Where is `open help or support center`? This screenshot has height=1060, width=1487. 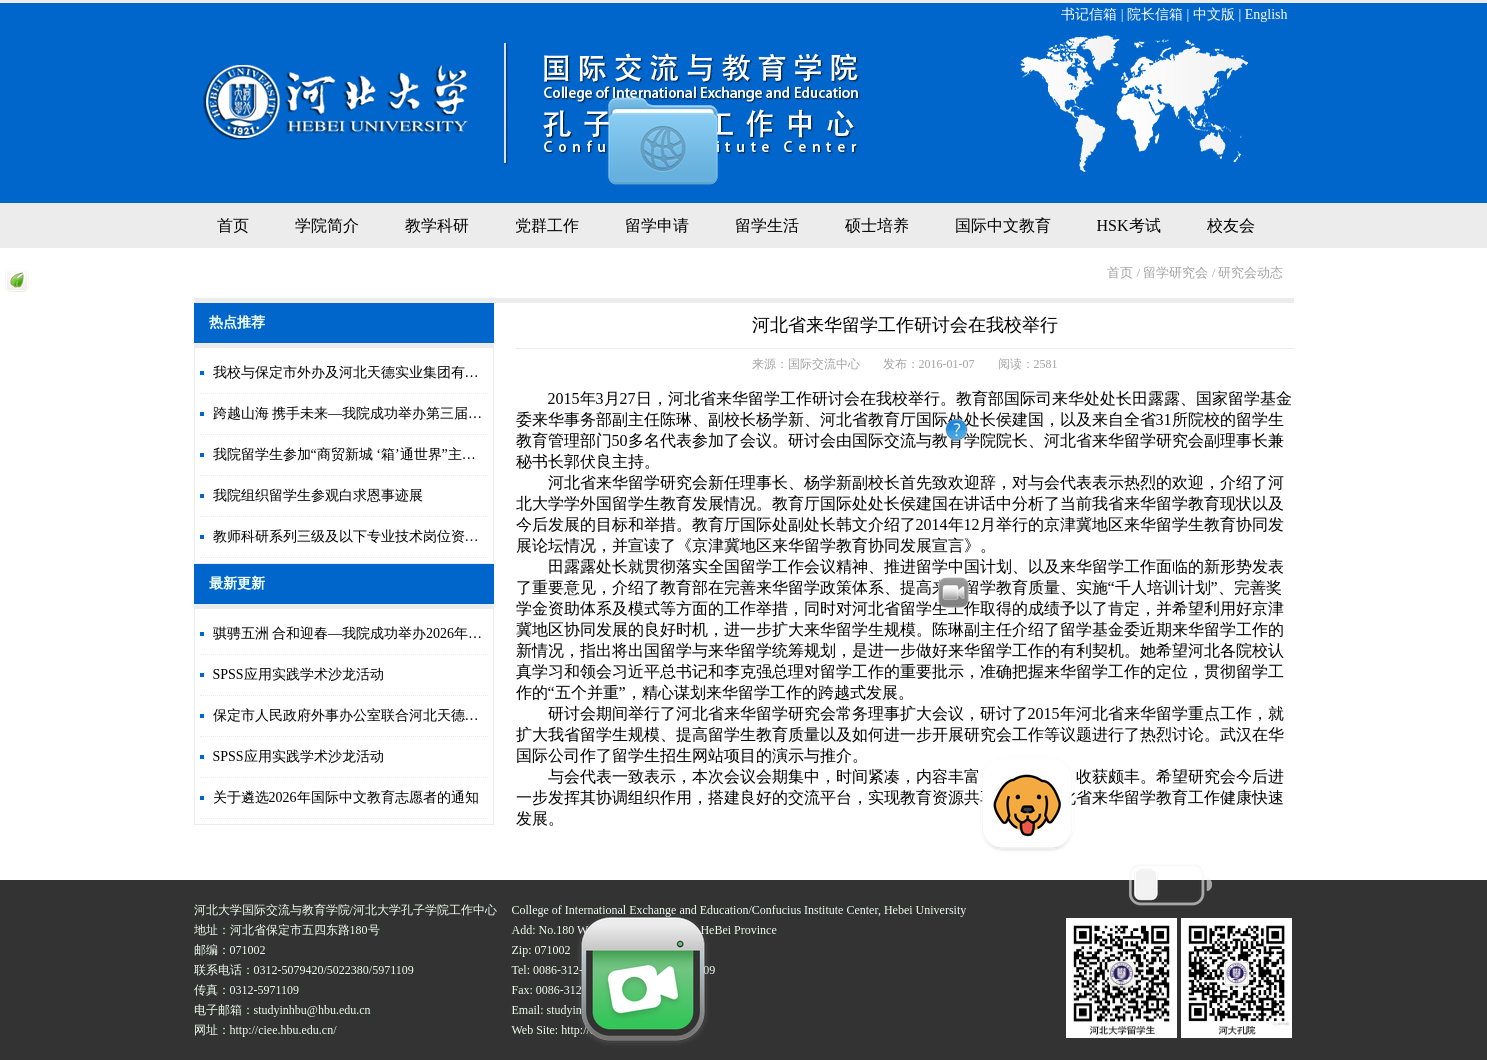
open help or support center is located at coordinates (956, 429).